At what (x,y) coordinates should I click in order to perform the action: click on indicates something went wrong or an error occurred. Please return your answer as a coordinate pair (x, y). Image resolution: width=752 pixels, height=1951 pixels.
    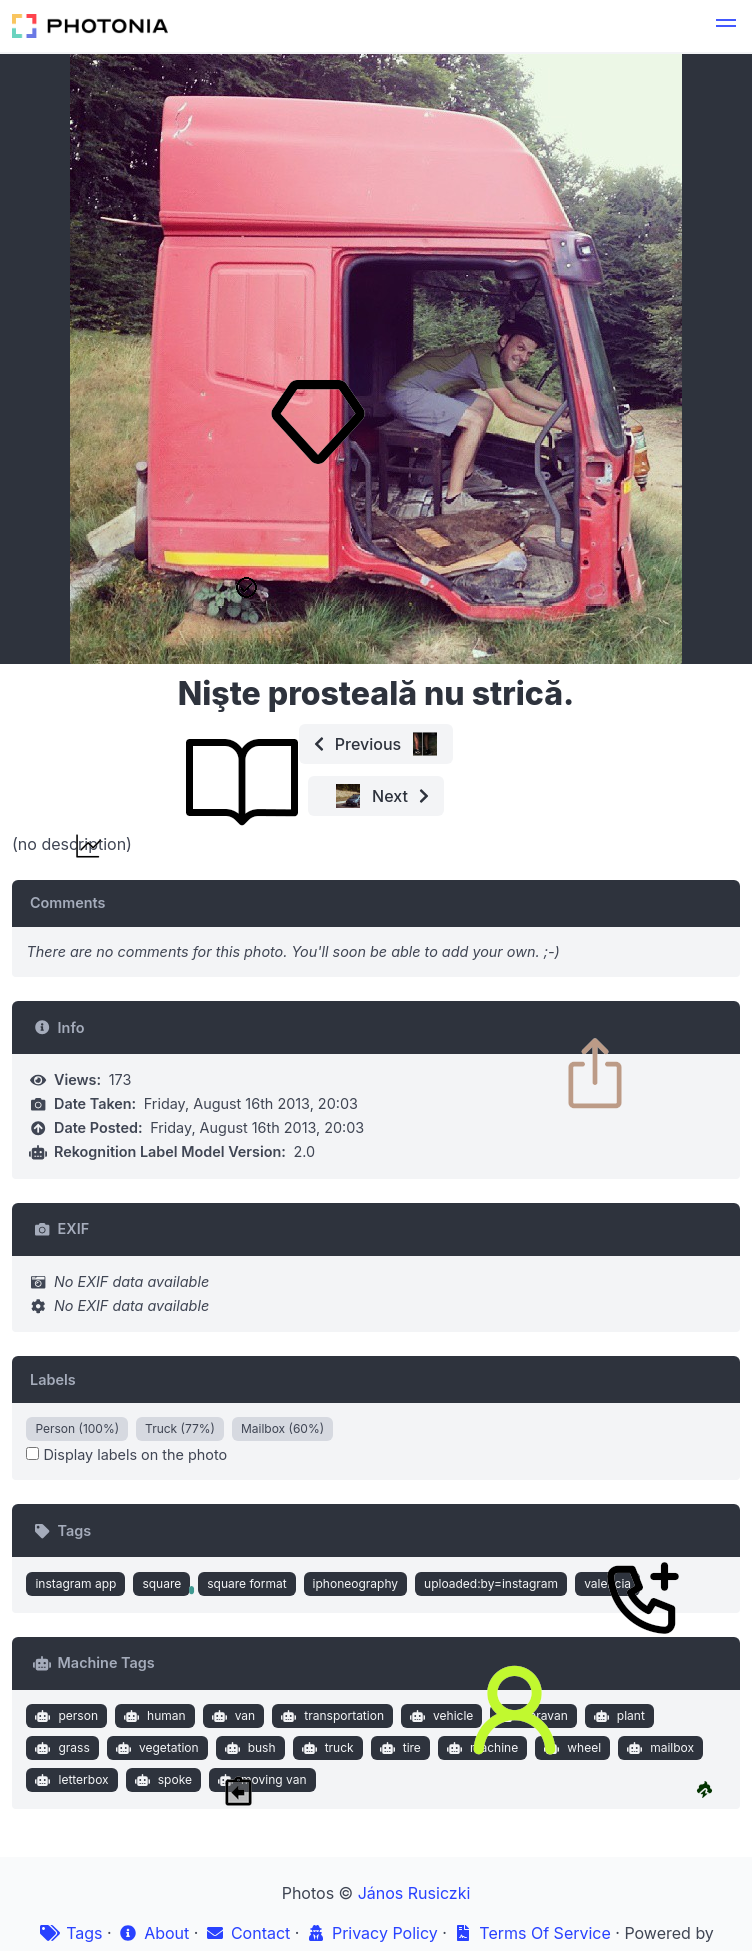
    Looking at the image, I should click on (704, 1789).